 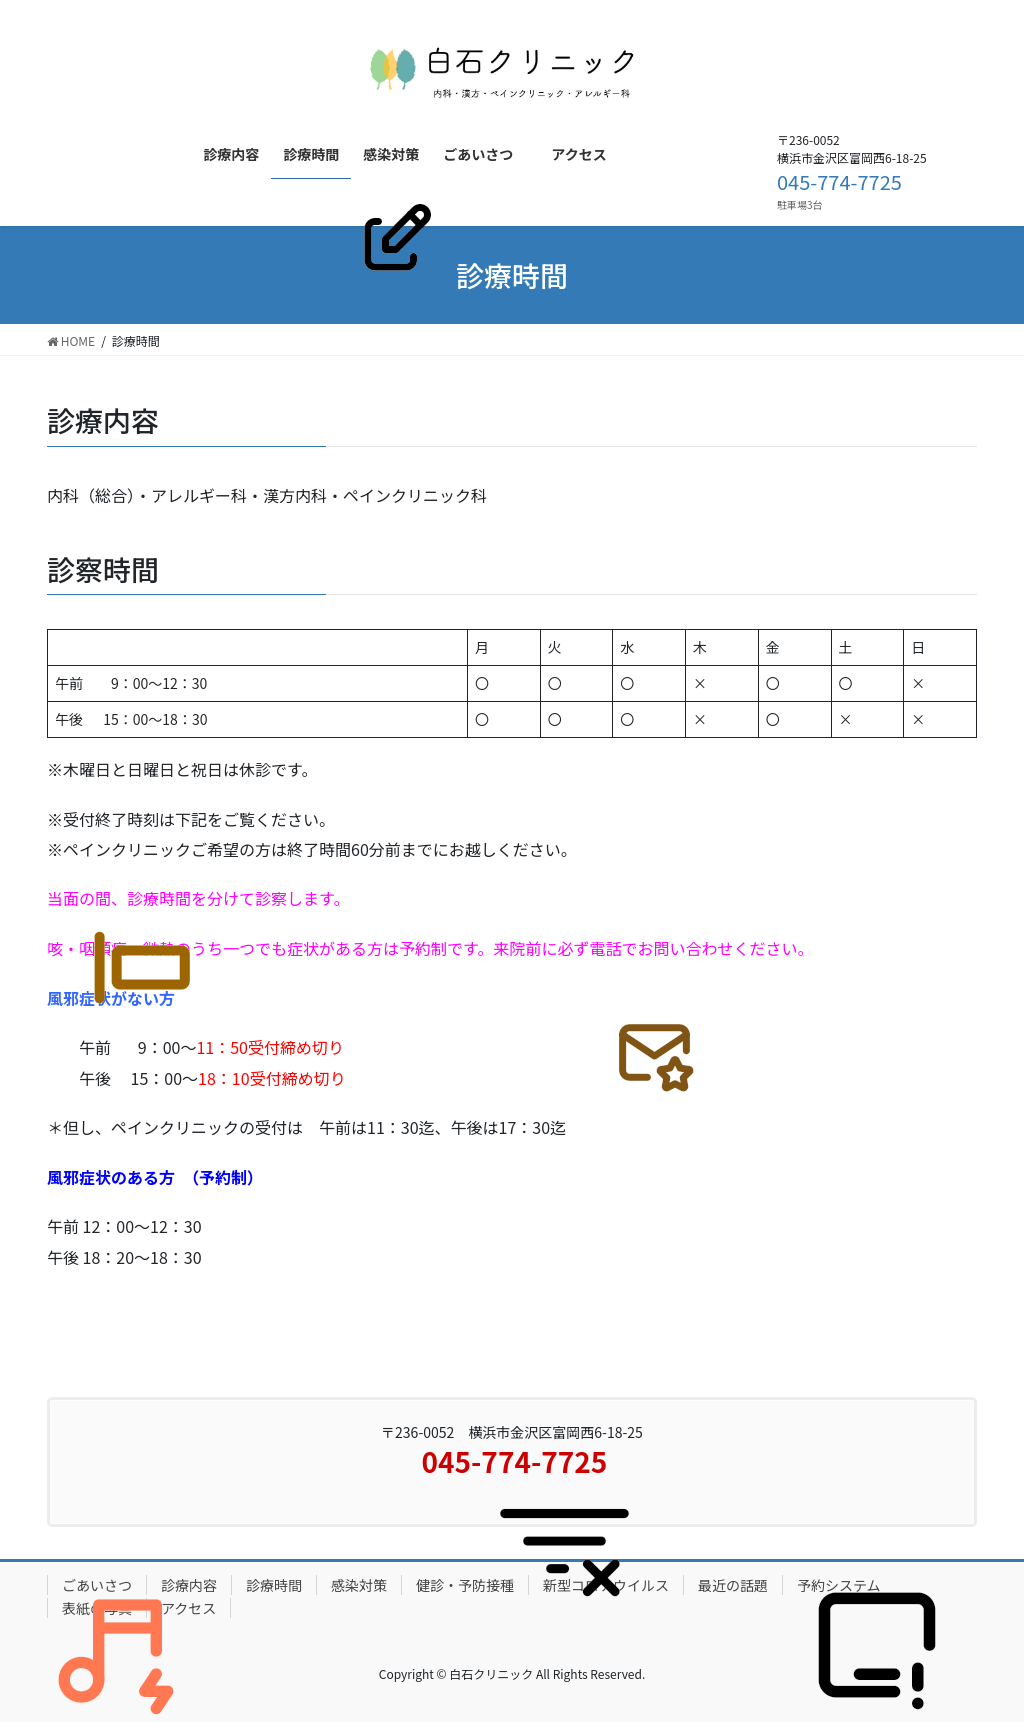 What do you see at coordinates (396, 239) in the screenshot?
I see `edit this item` at bounding box center [396, 239].